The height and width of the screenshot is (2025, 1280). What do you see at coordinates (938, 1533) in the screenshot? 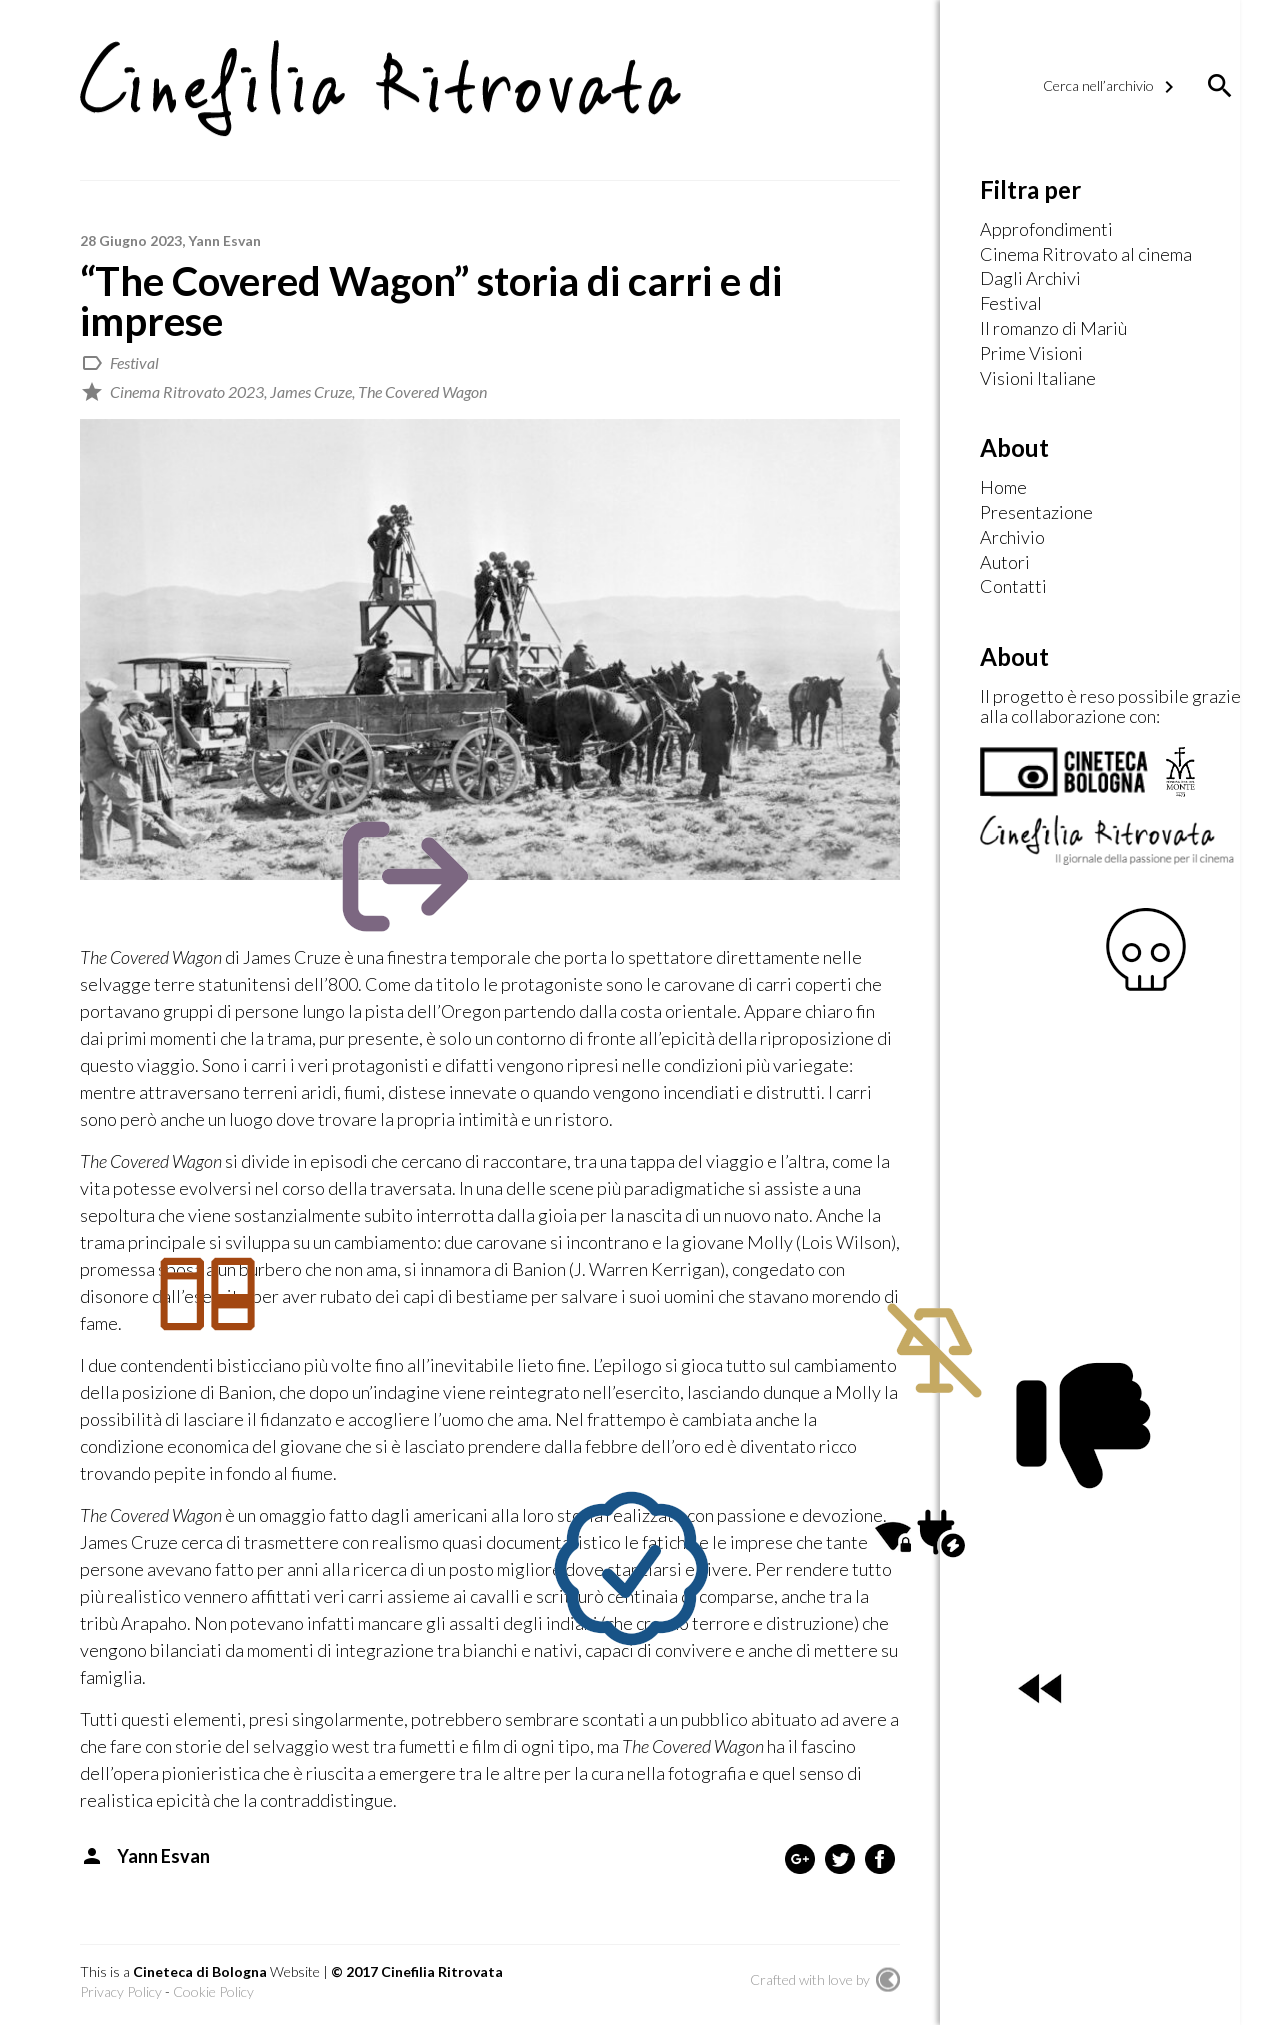
I see `indicates active power connection or charging` at bounding box center [938, 1533].